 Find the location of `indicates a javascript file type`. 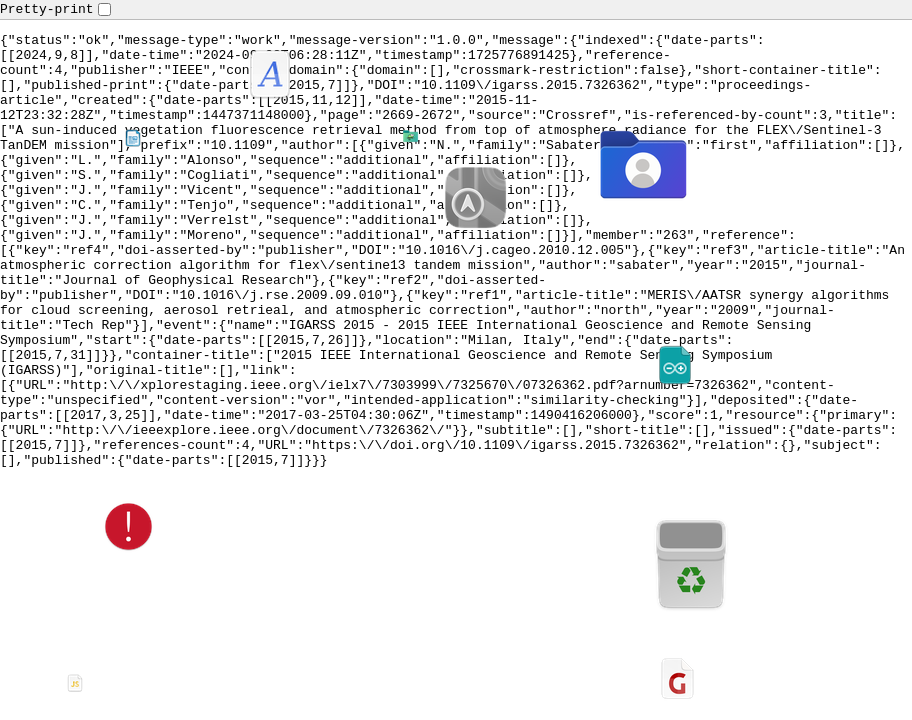

indicates a javascript file type is located at coordinates (75, 683).